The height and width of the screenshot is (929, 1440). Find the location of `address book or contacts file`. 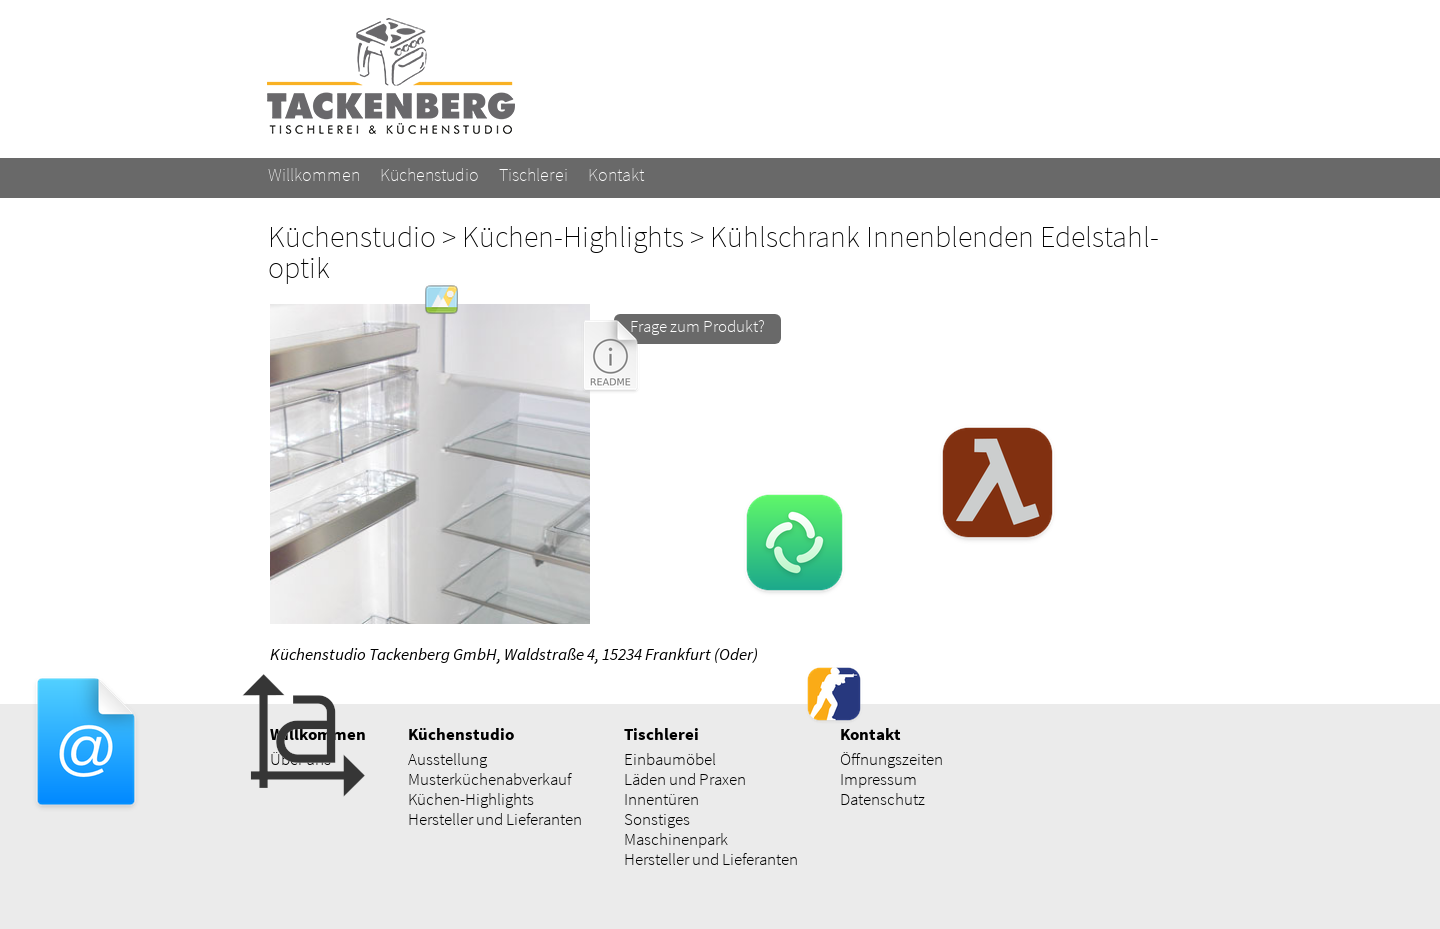

address book or contacts file is located at coordinates (86, 744).